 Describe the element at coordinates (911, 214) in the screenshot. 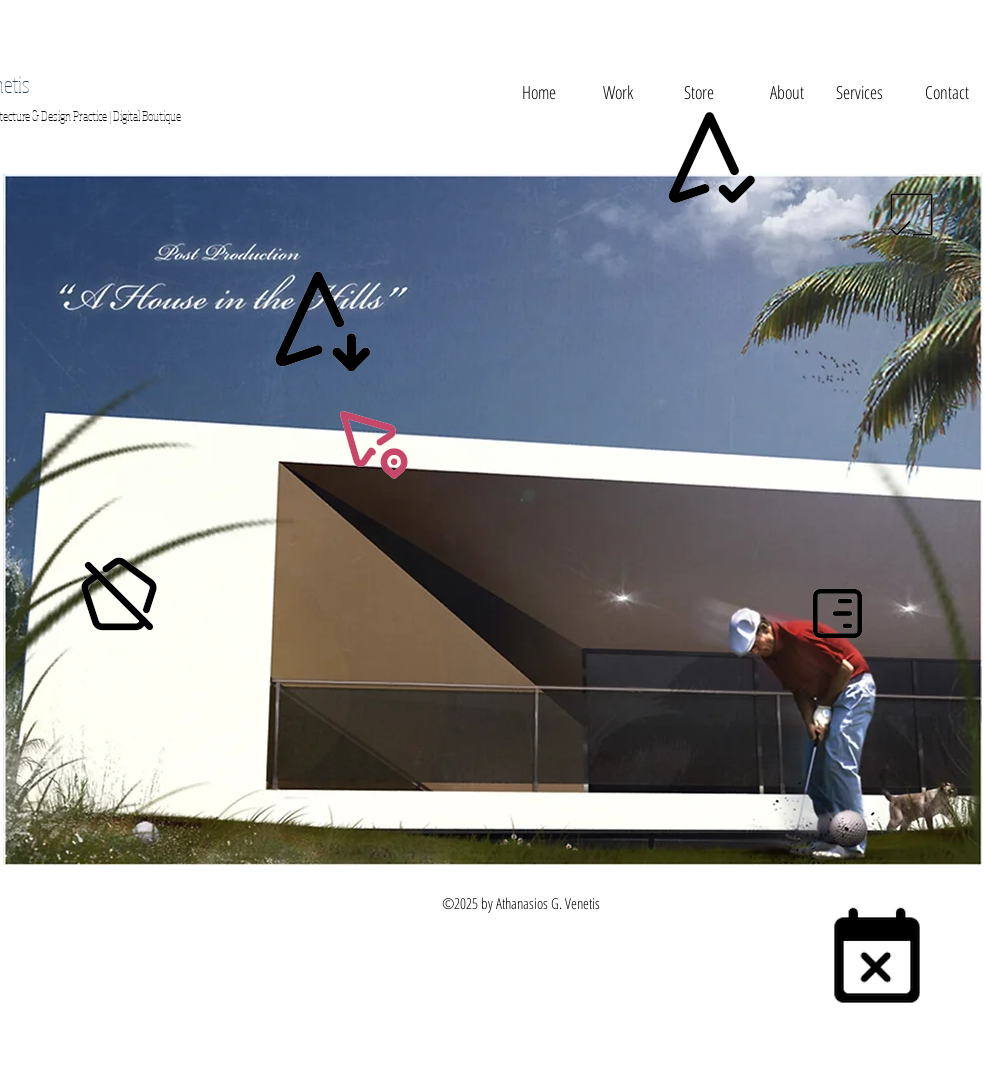

I see `mark task as complete` at that location.